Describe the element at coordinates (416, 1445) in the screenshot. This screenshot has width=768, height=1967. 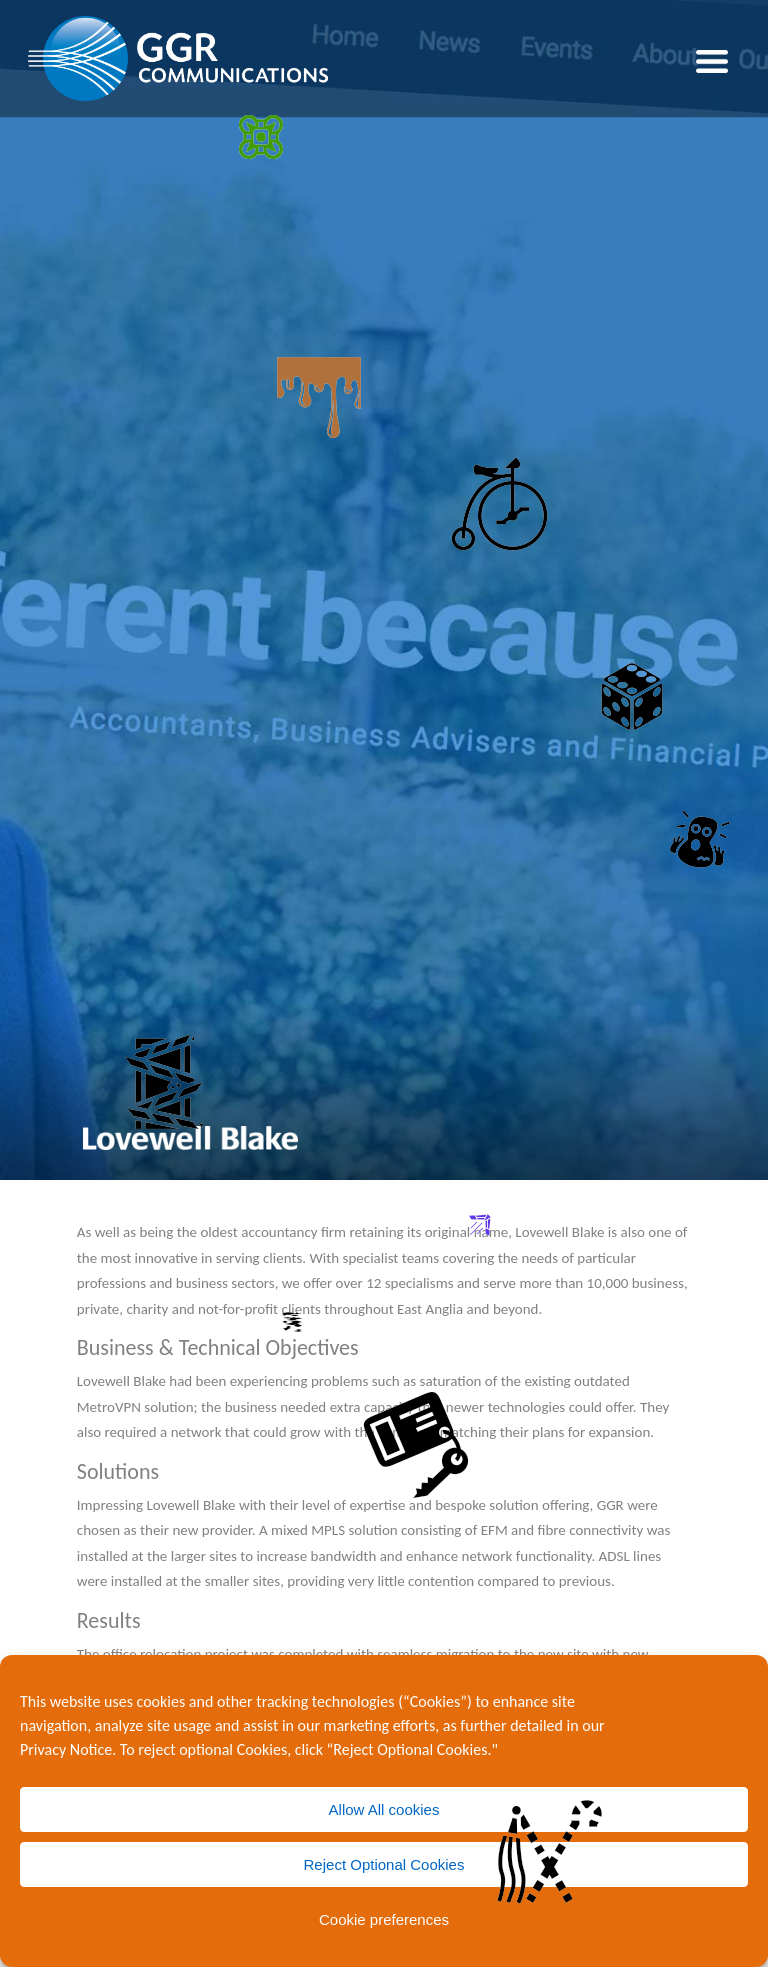
I see `access room or door with keycard` at that location.